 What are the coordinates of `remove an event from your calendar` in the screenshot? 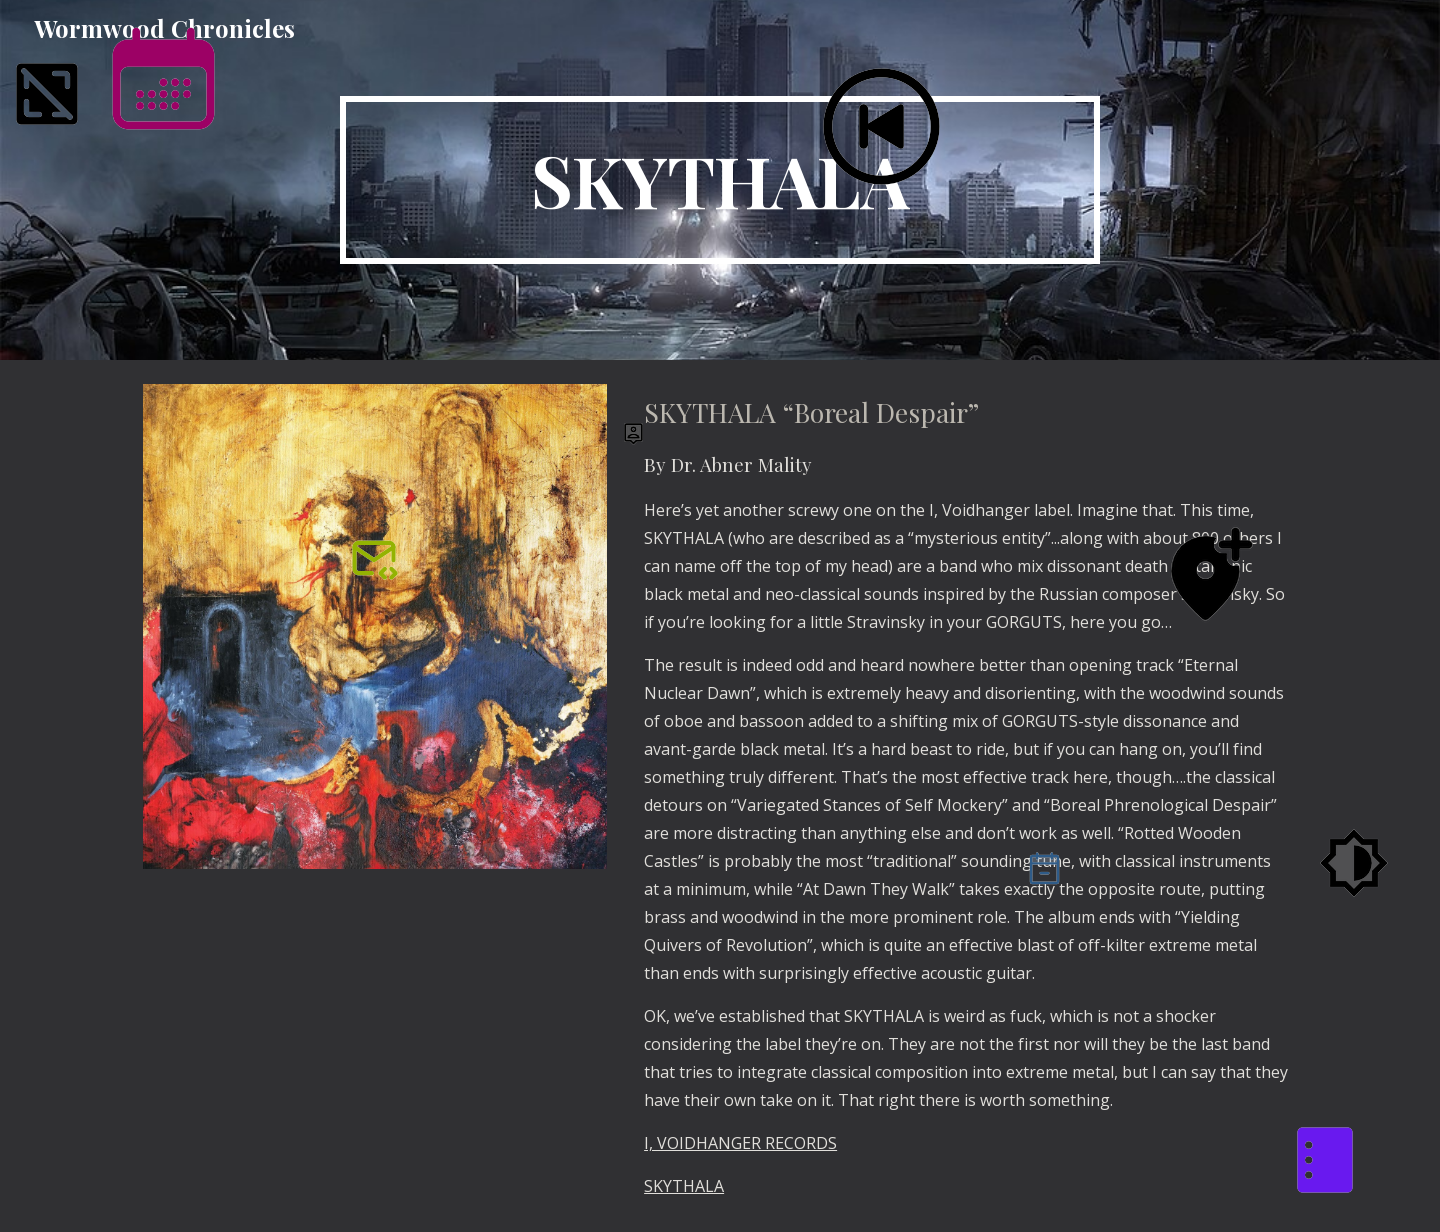 It's located at (1044, 869).